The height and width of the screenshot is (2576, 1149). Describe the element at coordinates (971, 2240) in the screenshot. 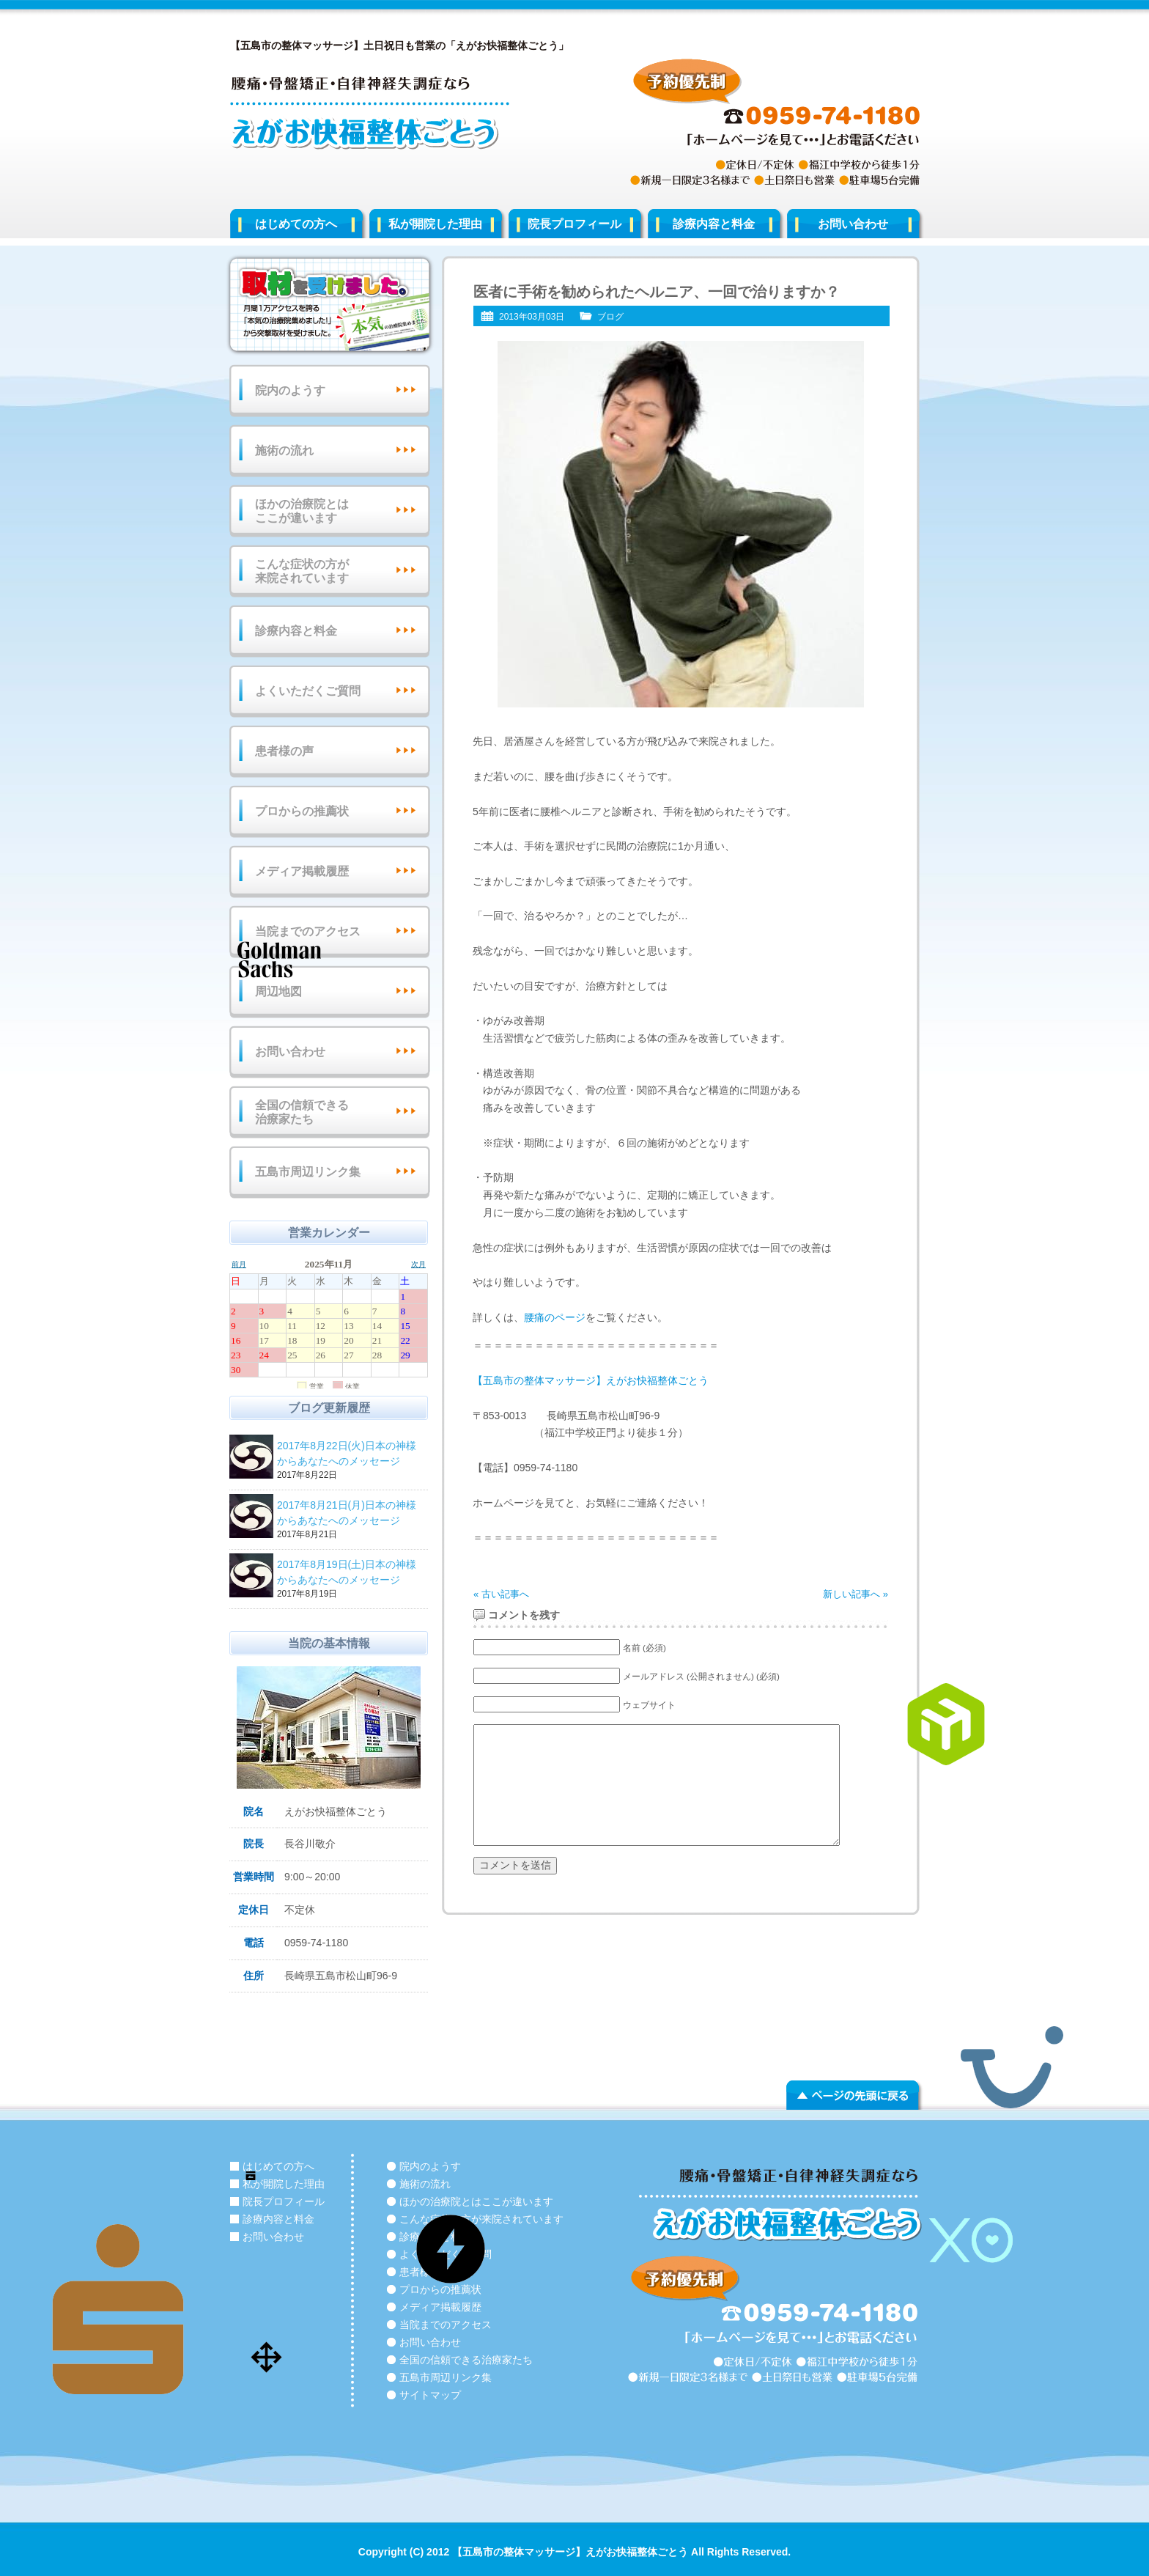

I see `xo brand logo` at that location.